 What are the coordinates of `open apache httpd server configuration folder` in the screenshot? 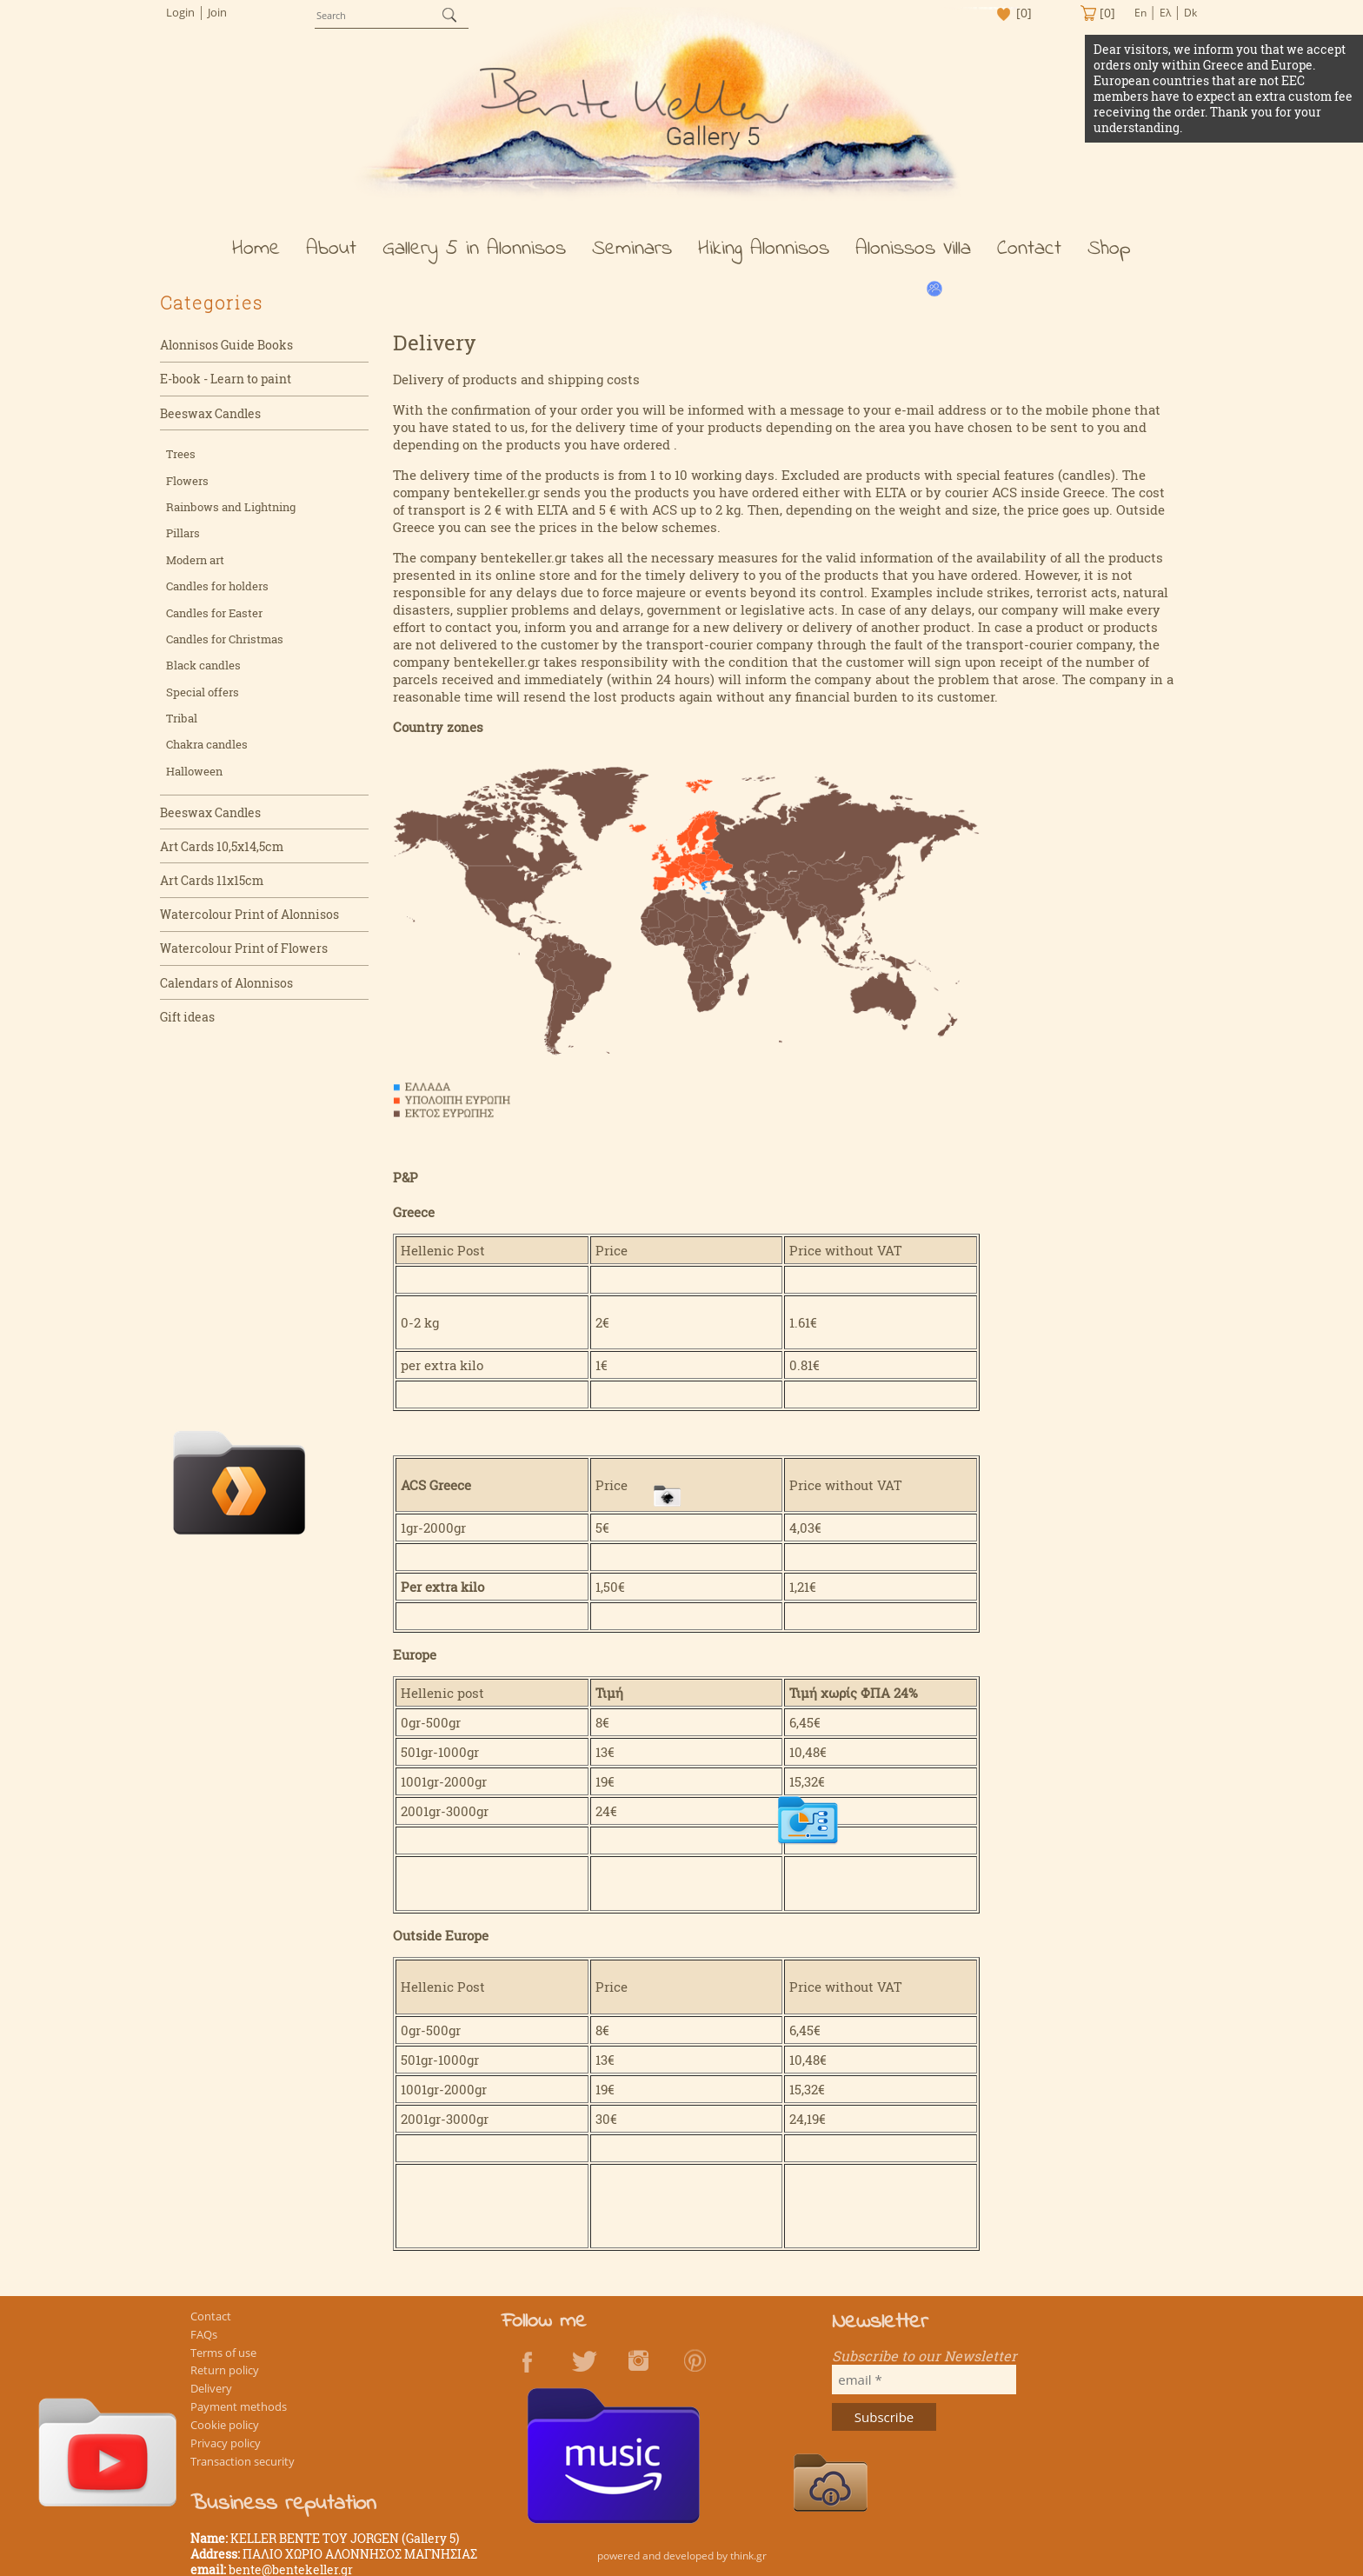 It's located at (830, 2485).